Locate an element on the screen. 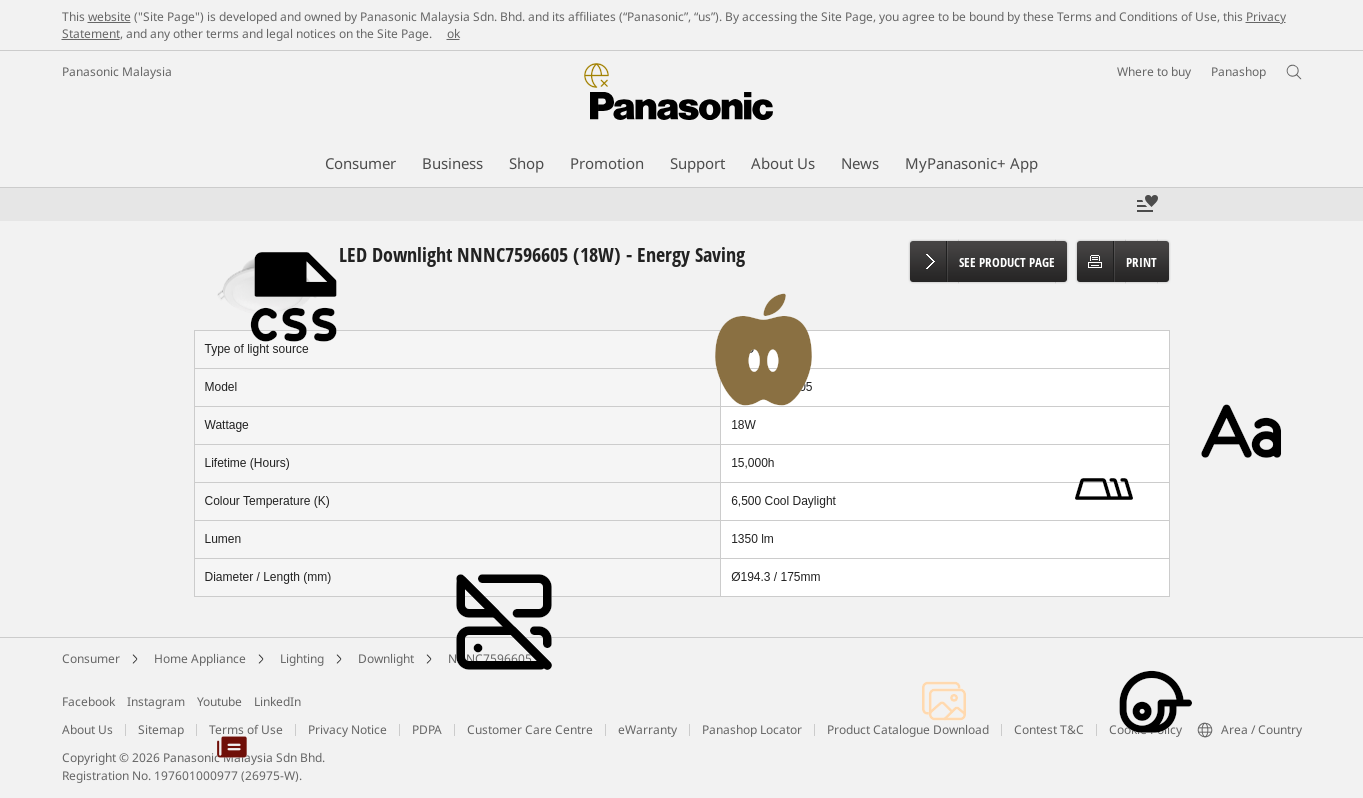  switch between open browser tabs is located at coordinates (1104, 489).